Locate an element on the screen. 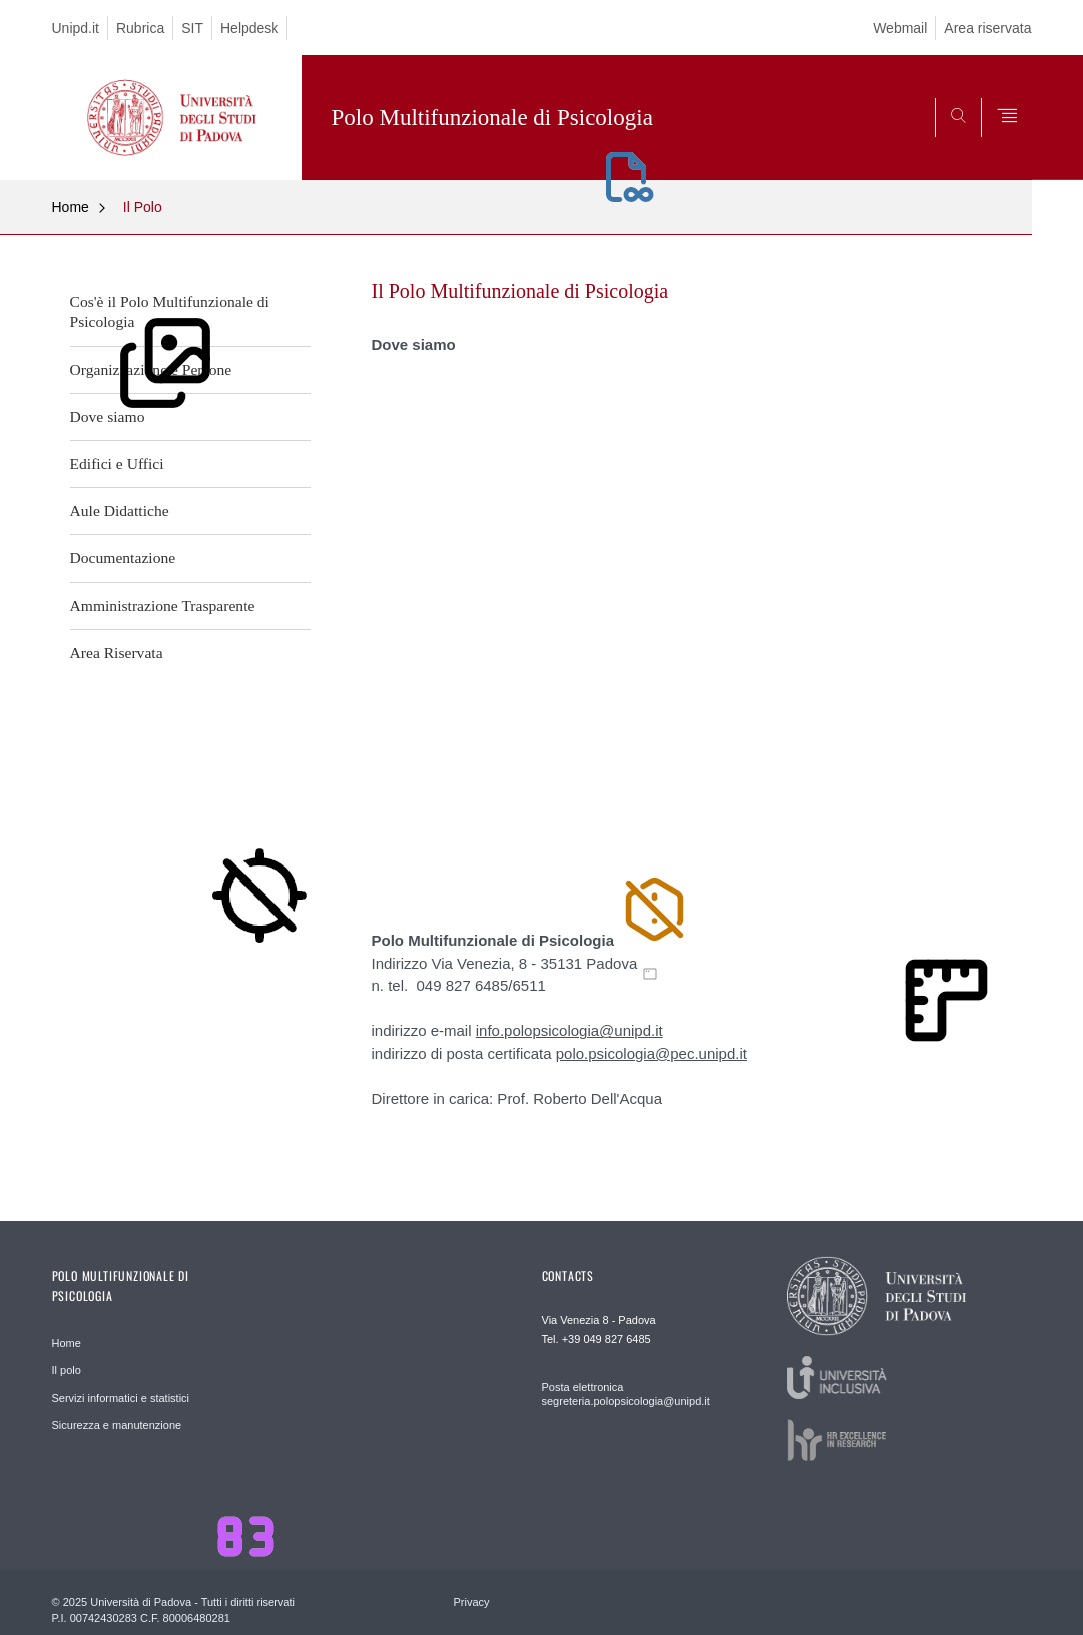 The height and width of the screenshot is (1635, 1083). GPS or location services are disabled is located at coordinates (259, 895).